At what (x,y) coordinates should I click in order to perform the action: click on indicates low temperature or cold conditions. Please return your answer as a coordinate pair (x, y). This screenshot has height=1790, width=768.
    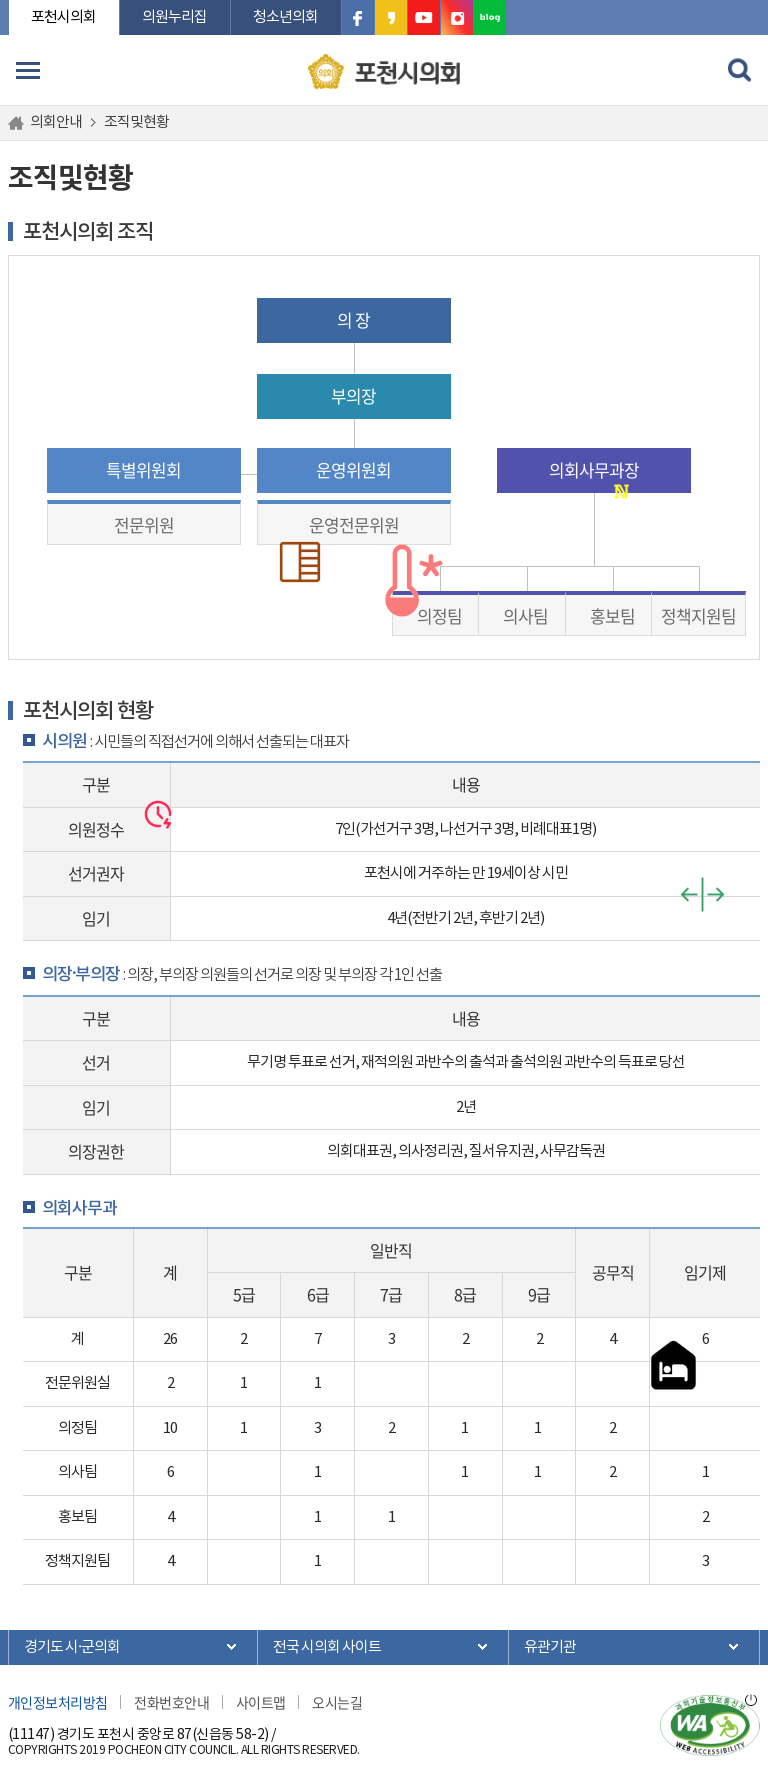
    Looking at the image, I should click on (404, 580).